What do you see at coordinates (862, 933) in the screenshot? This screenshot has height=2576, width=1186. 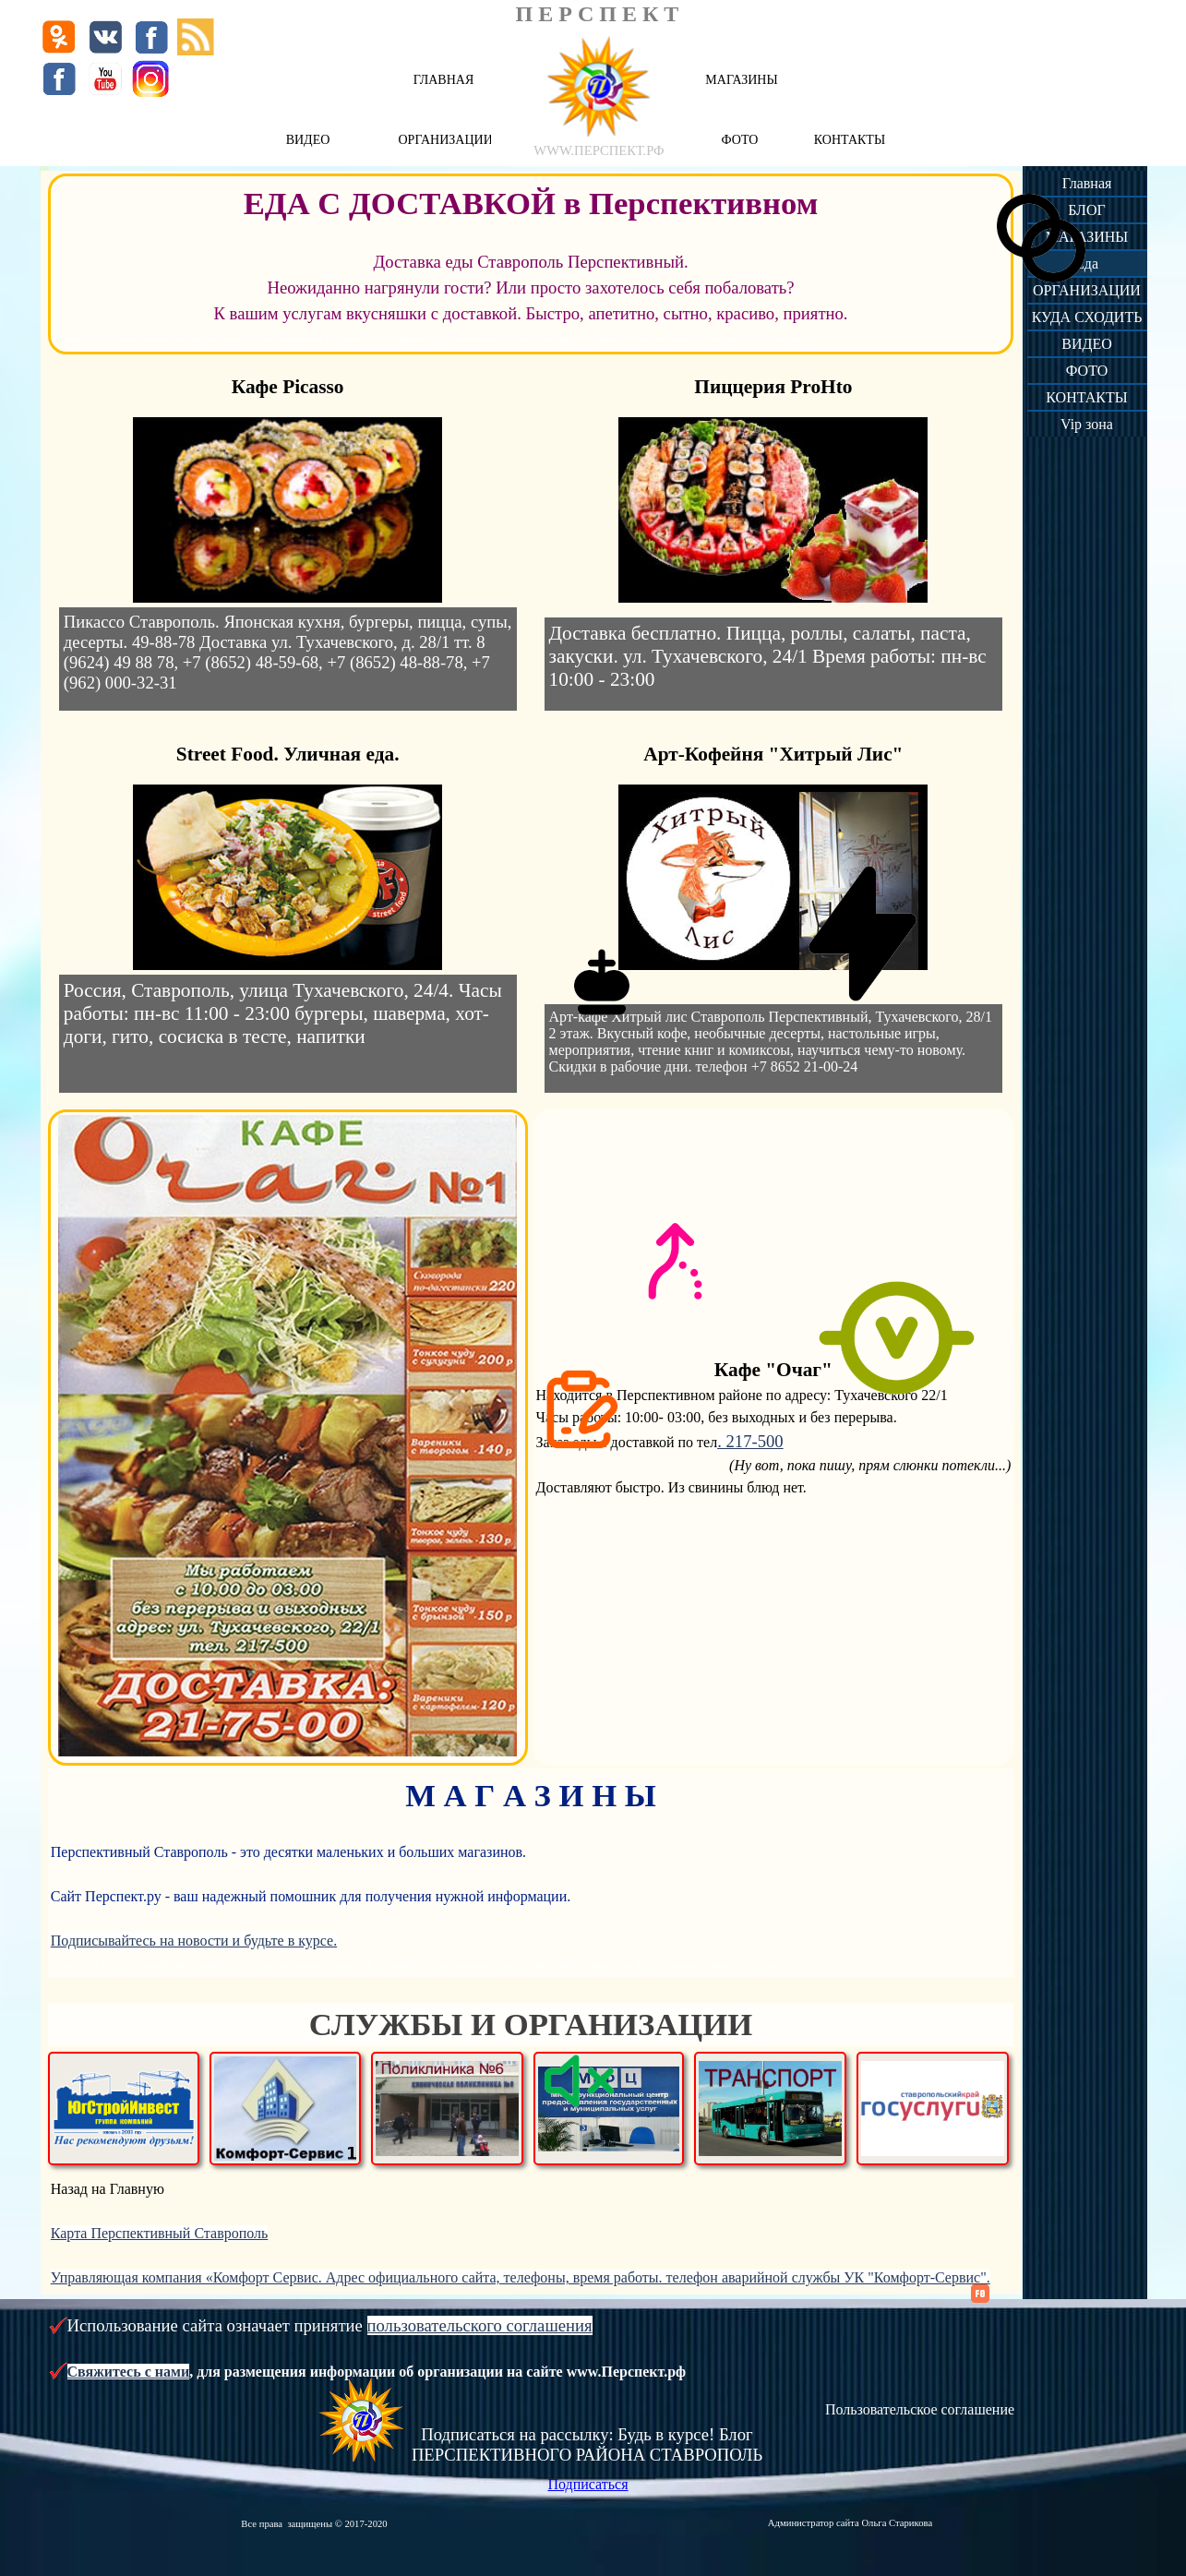 I see `indicates flash or lightning mode is enabled` at bounding box center [862, 933].